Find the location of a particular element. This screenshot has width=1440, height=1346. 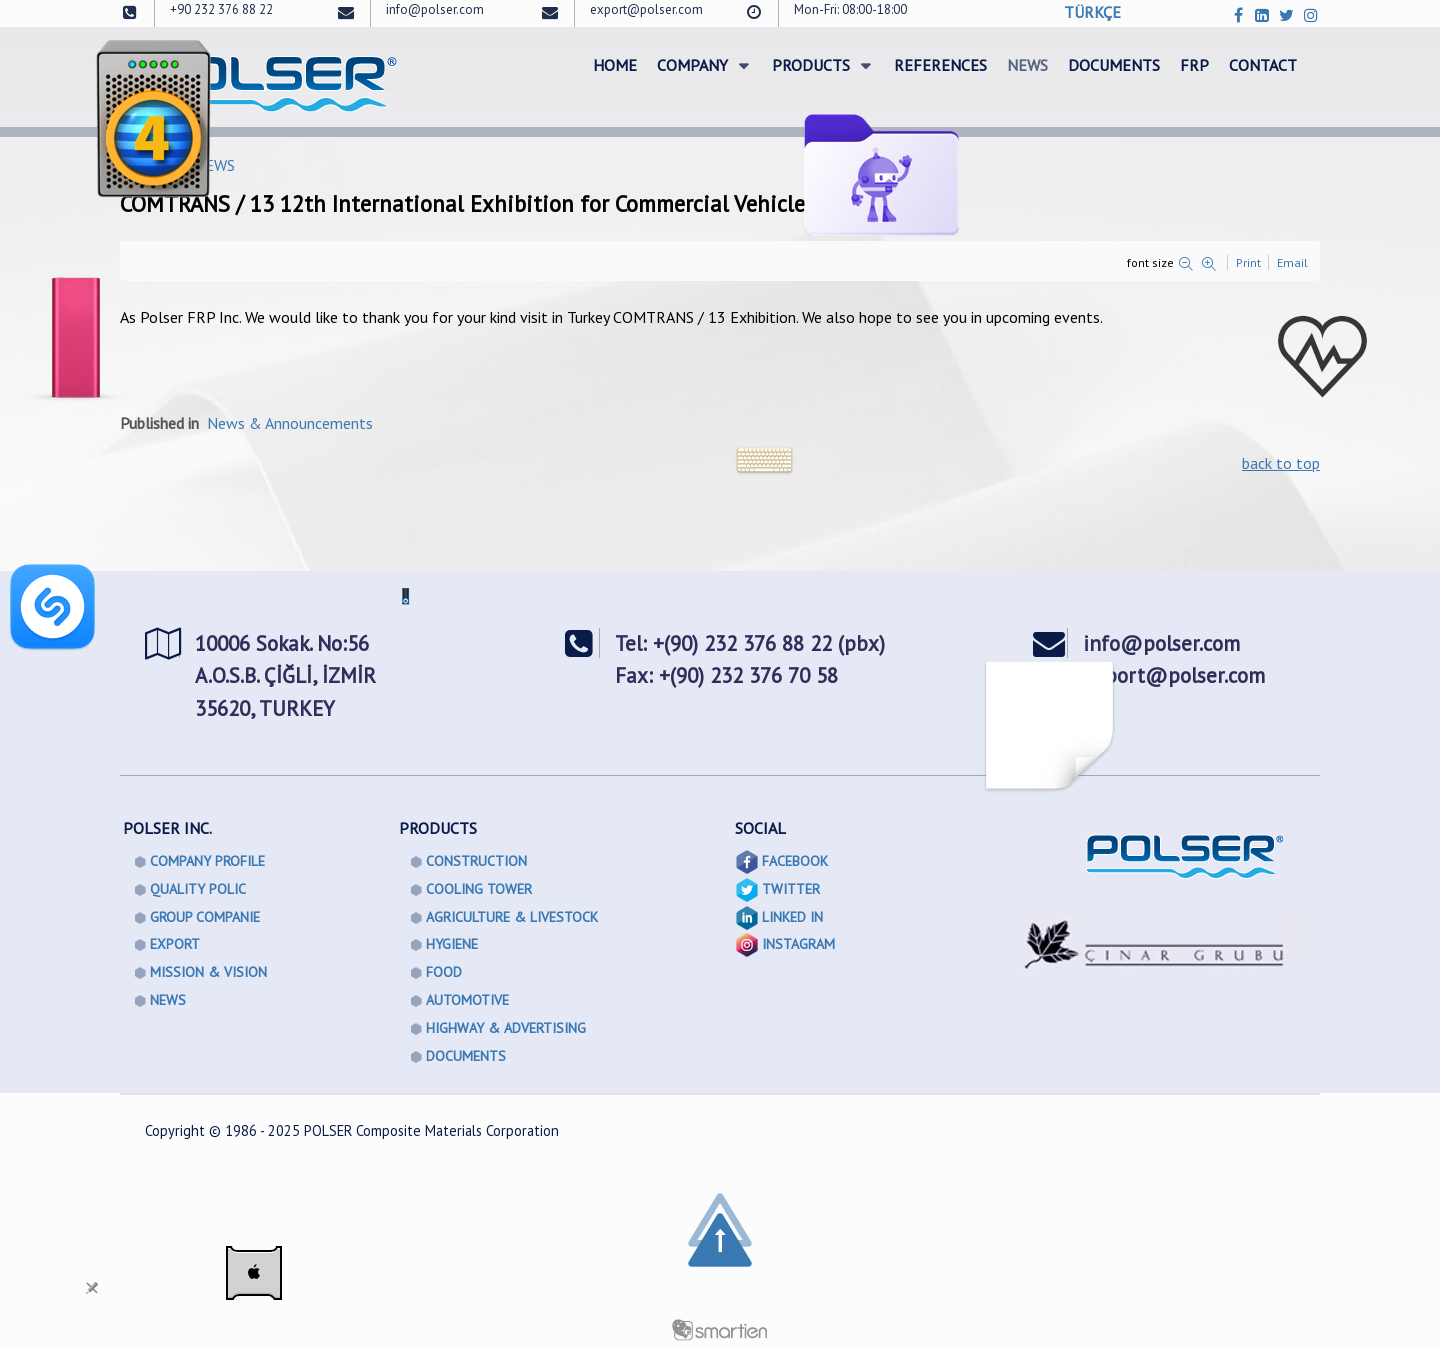

indicates write access is disabled is located at coordinates (92, 1288).